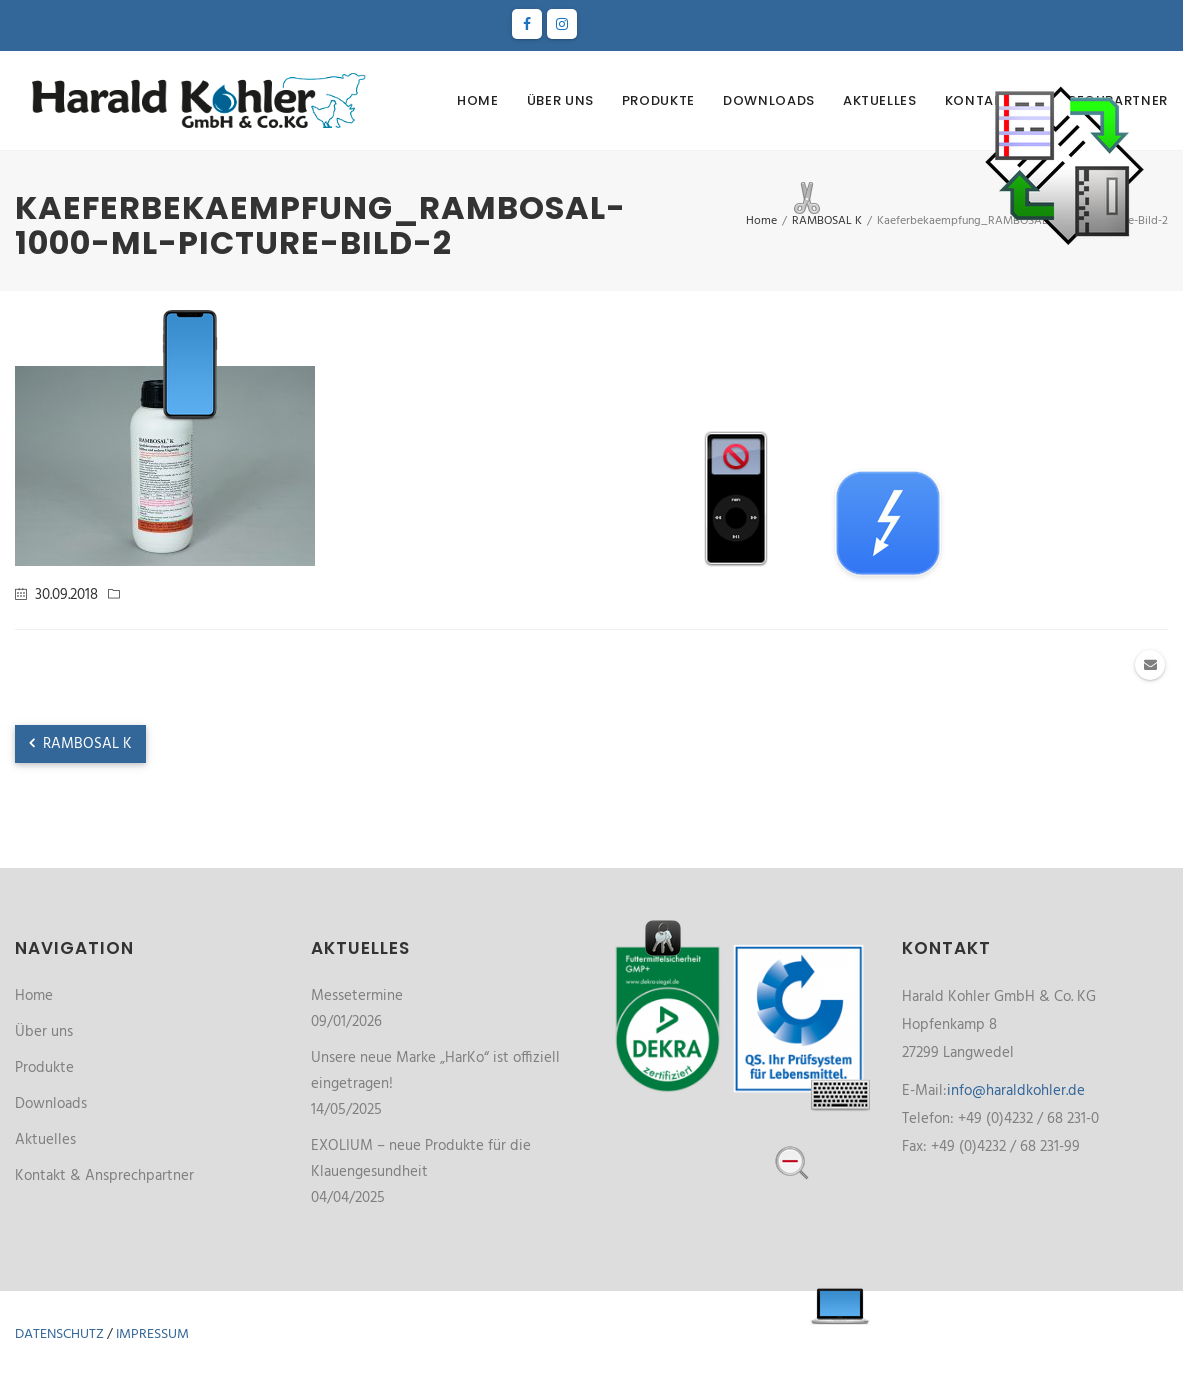 The image size is (1183, 1379). I want to click on open keychain access to manage saved passwords, so click(663, 938).